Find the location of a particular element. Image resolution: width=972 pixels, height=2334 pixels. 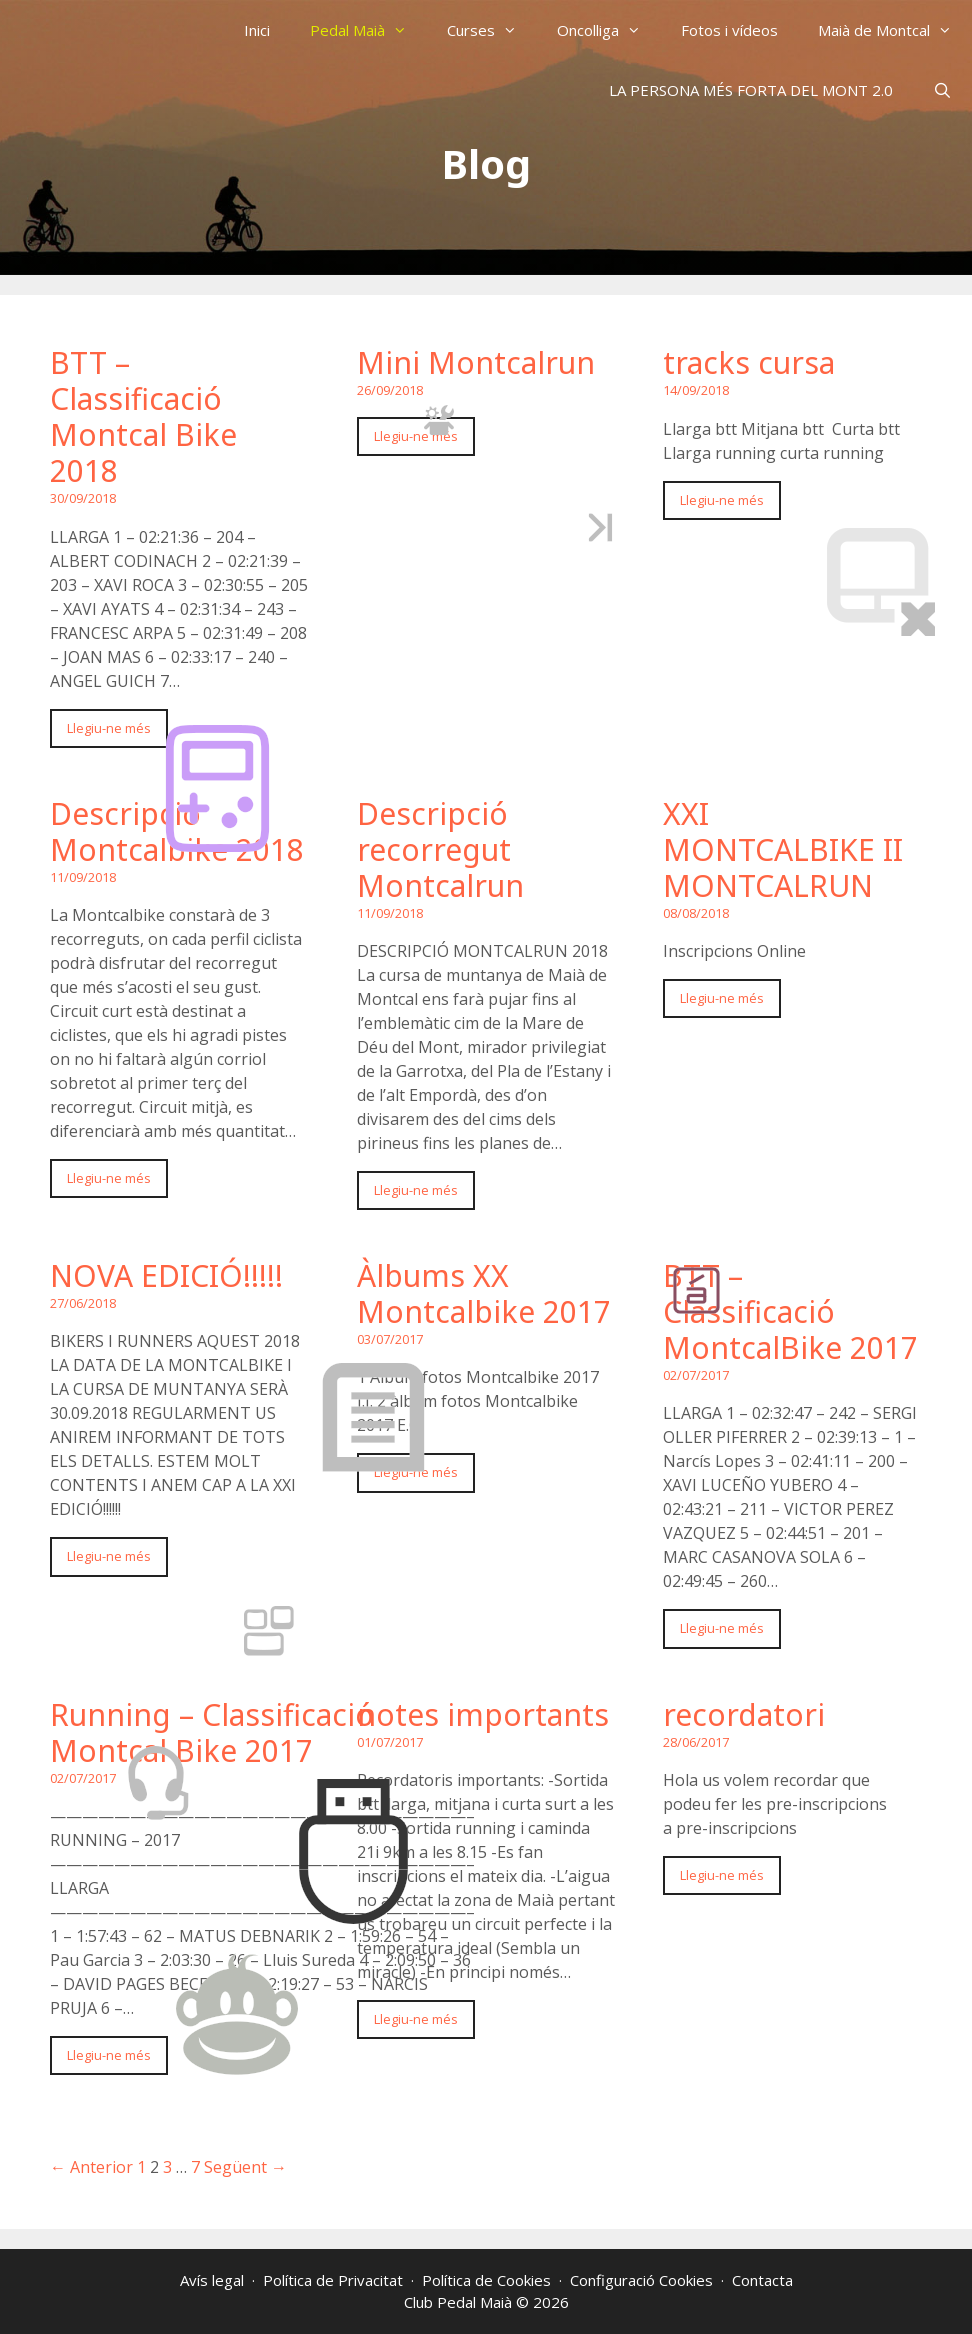

access removable media settings is located at coordinates (353, 1851).